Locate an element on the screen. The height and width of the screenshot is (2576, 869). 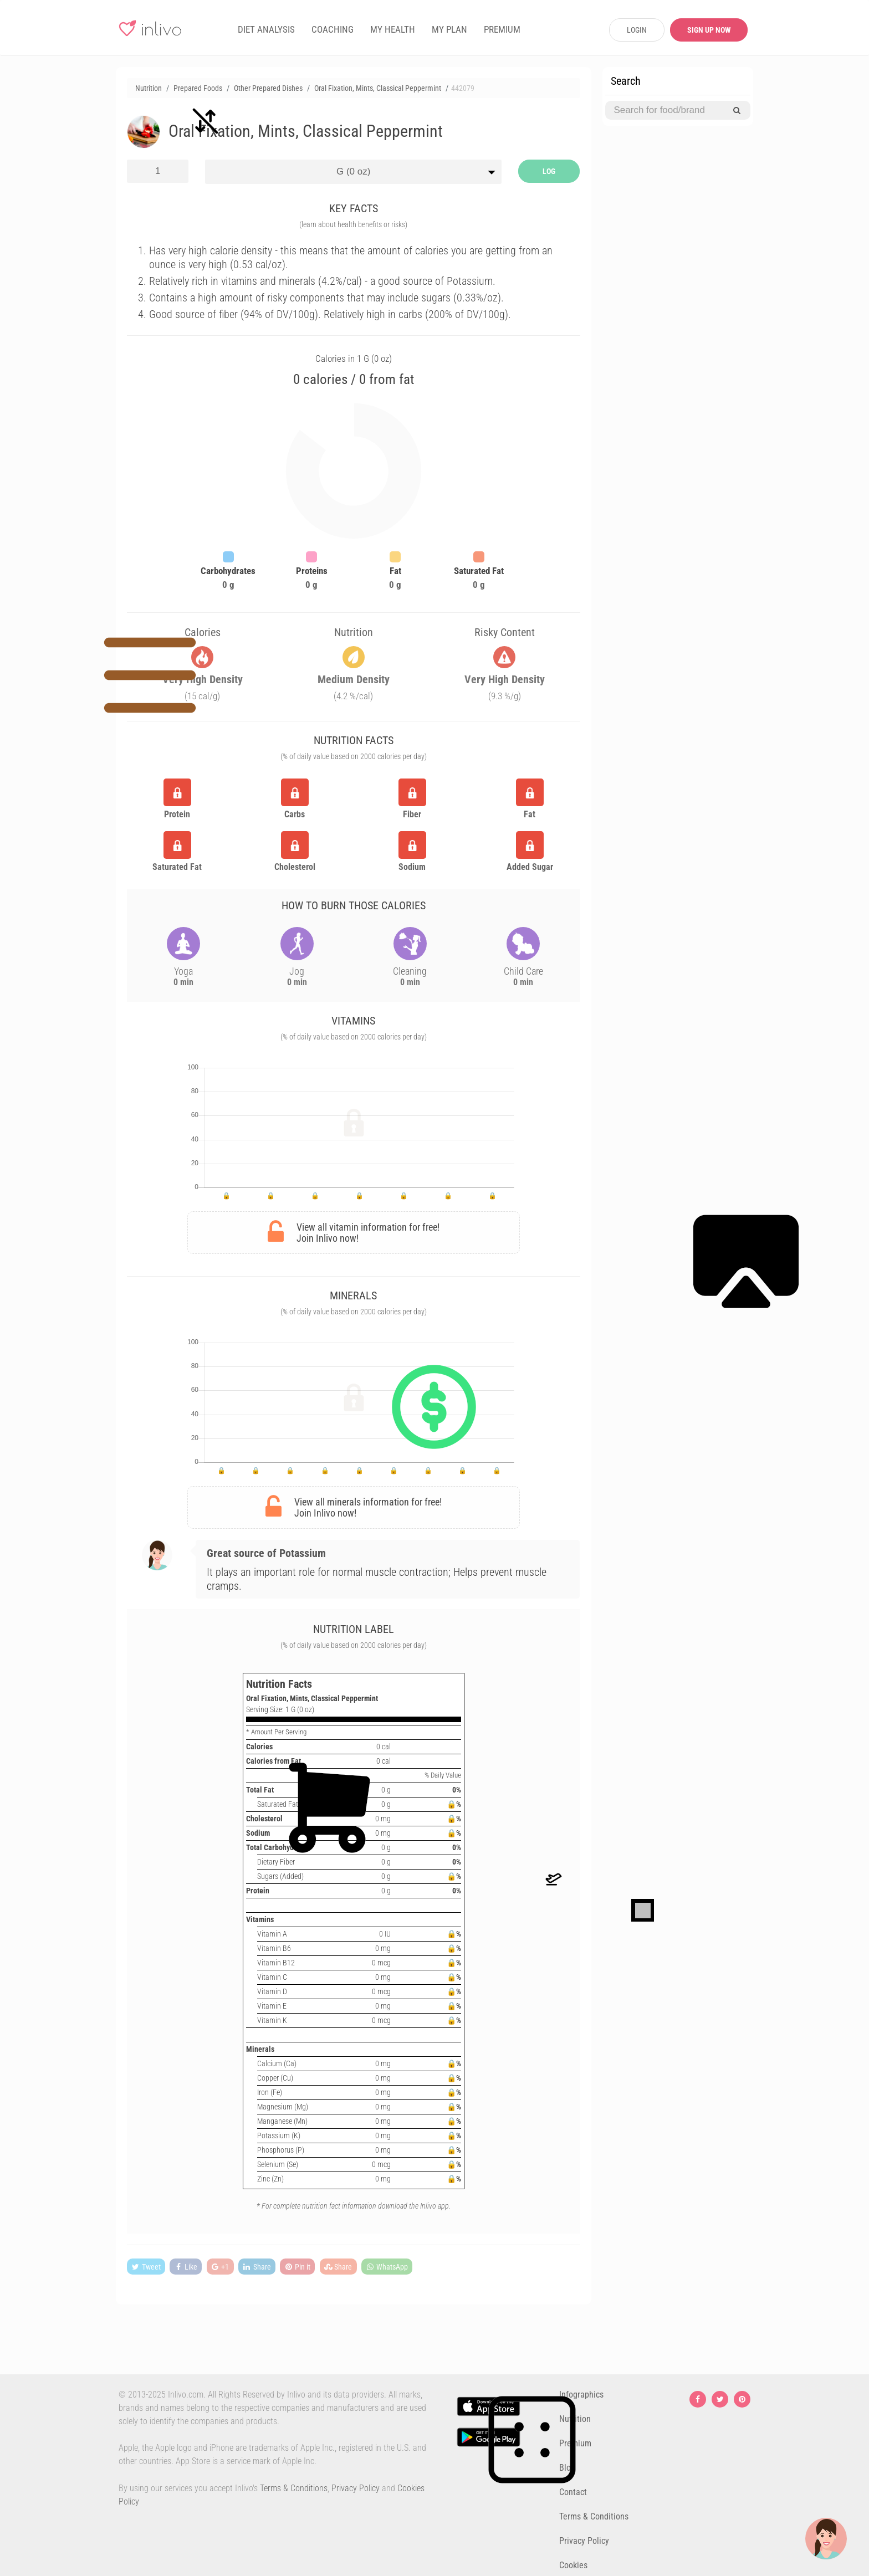
mobile data is disabled is located at coordinates (205, 121).